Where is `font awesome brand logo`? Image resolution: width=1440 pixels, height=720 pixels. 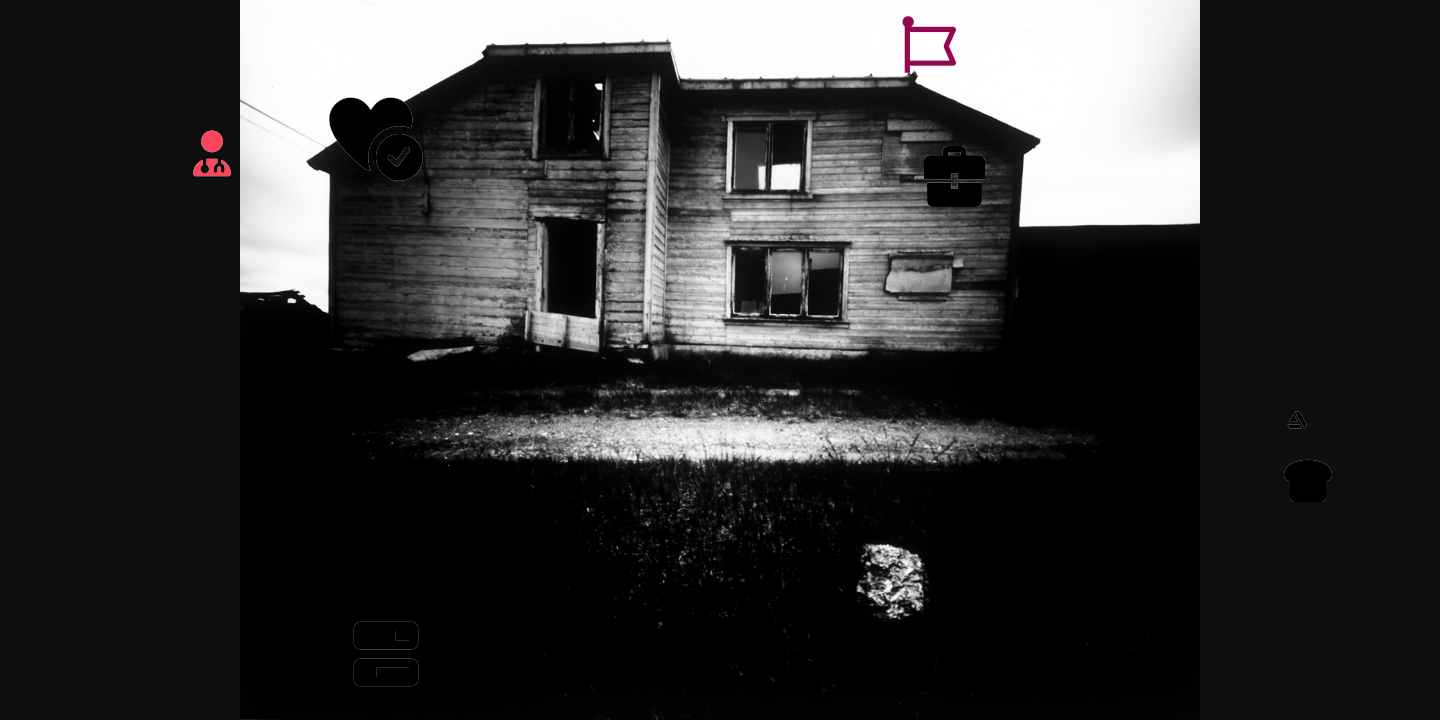 font awesome brand logo is located at coordinates (929, 44).